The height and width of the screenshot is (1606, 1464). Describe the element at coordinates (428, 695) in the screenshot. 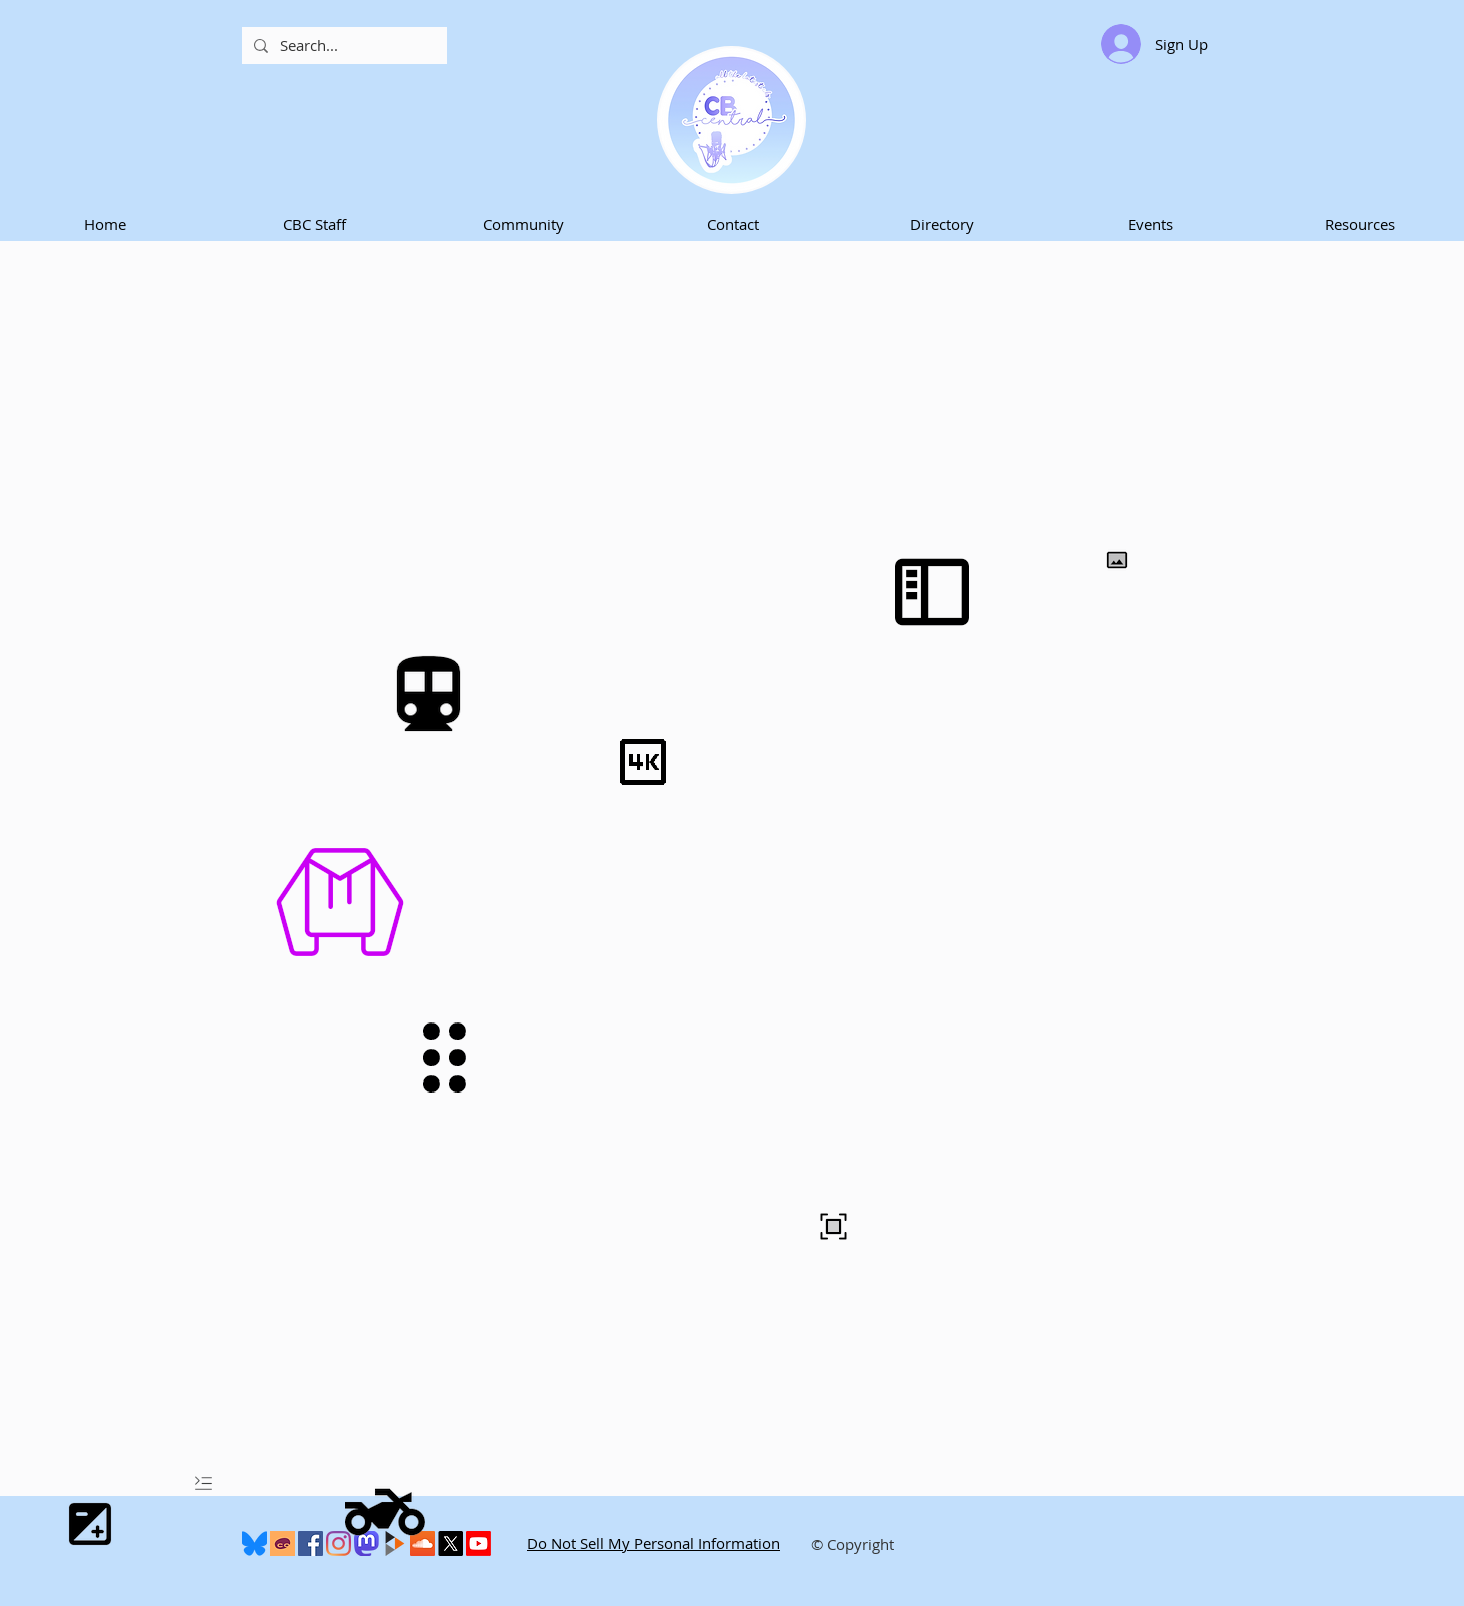

I see `get subway or metro directions` at that location.